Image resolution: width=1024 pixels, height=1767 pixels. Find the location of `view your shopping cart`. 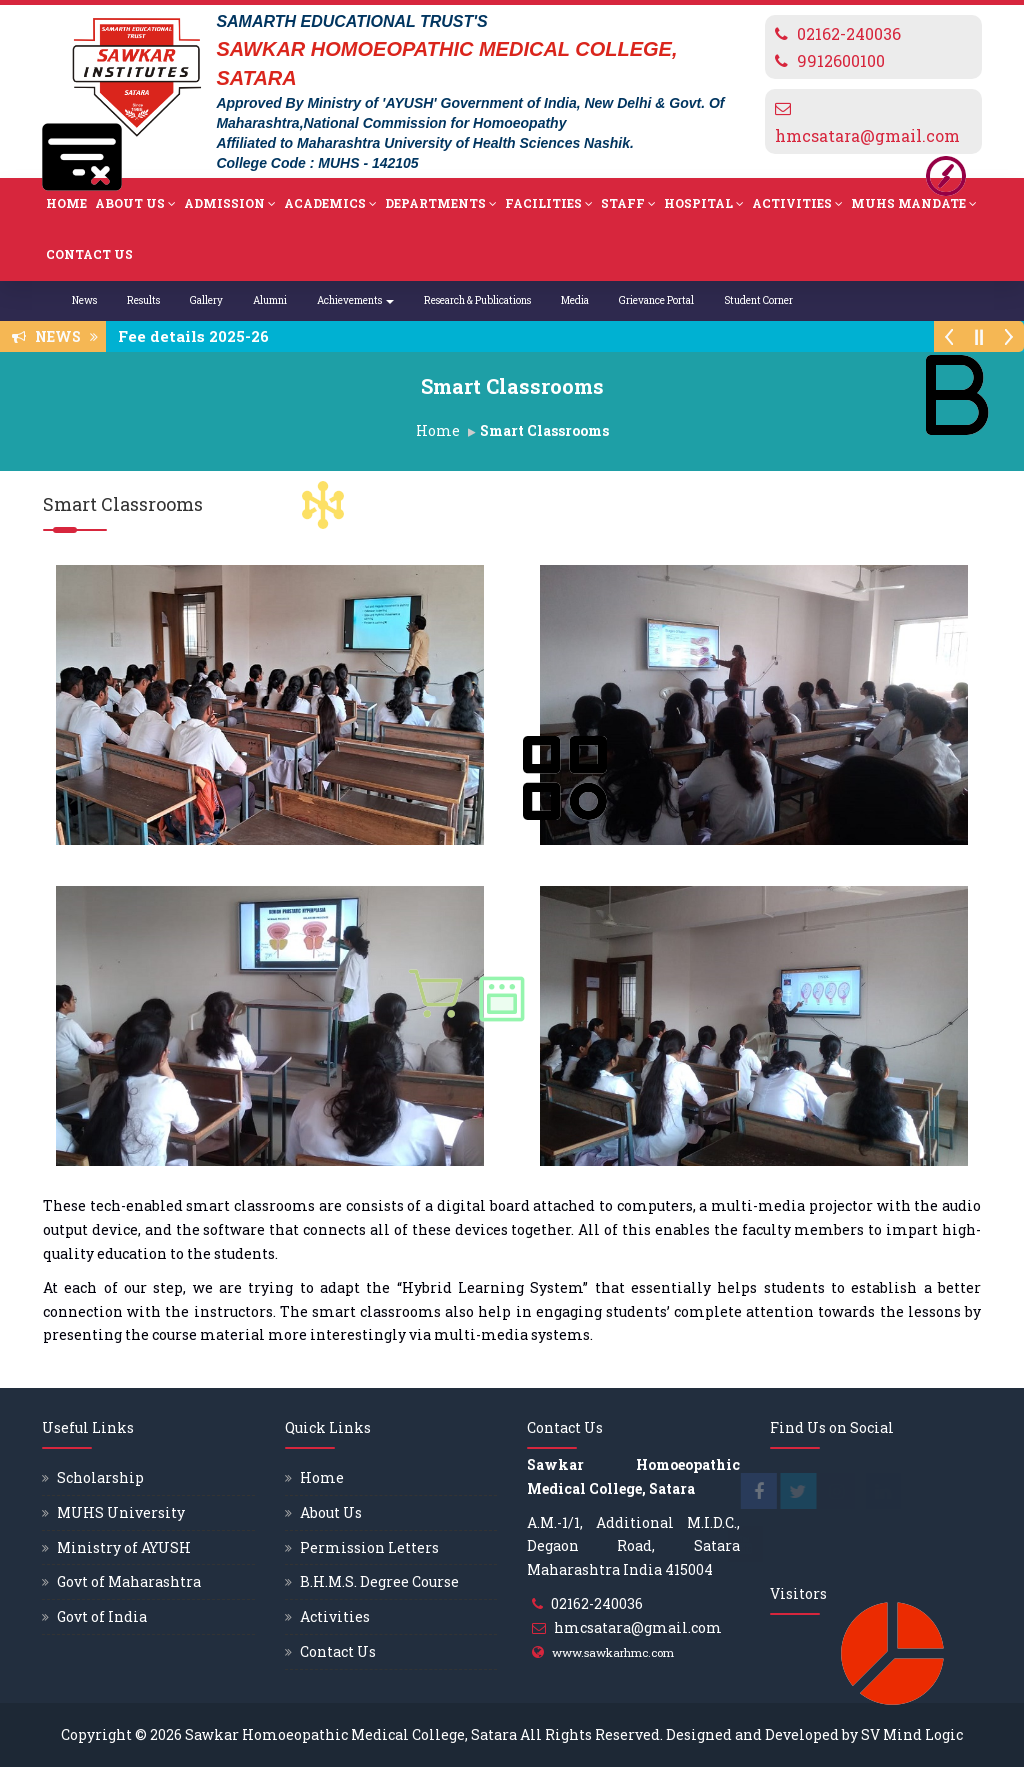

view your shopping cart is located at coordinates (436, 993).